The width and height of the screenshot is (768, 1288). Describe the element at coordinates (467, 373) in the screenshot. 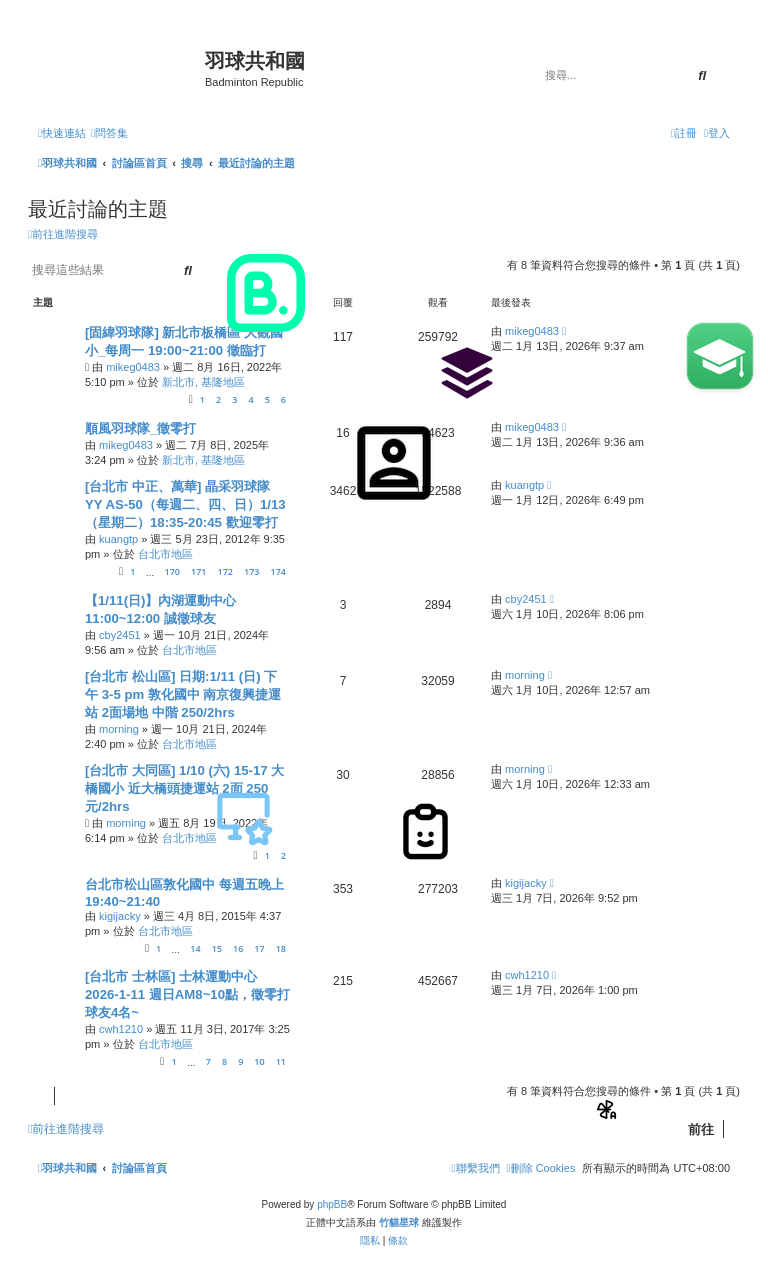

I see `toggle layer visibility` at that location.